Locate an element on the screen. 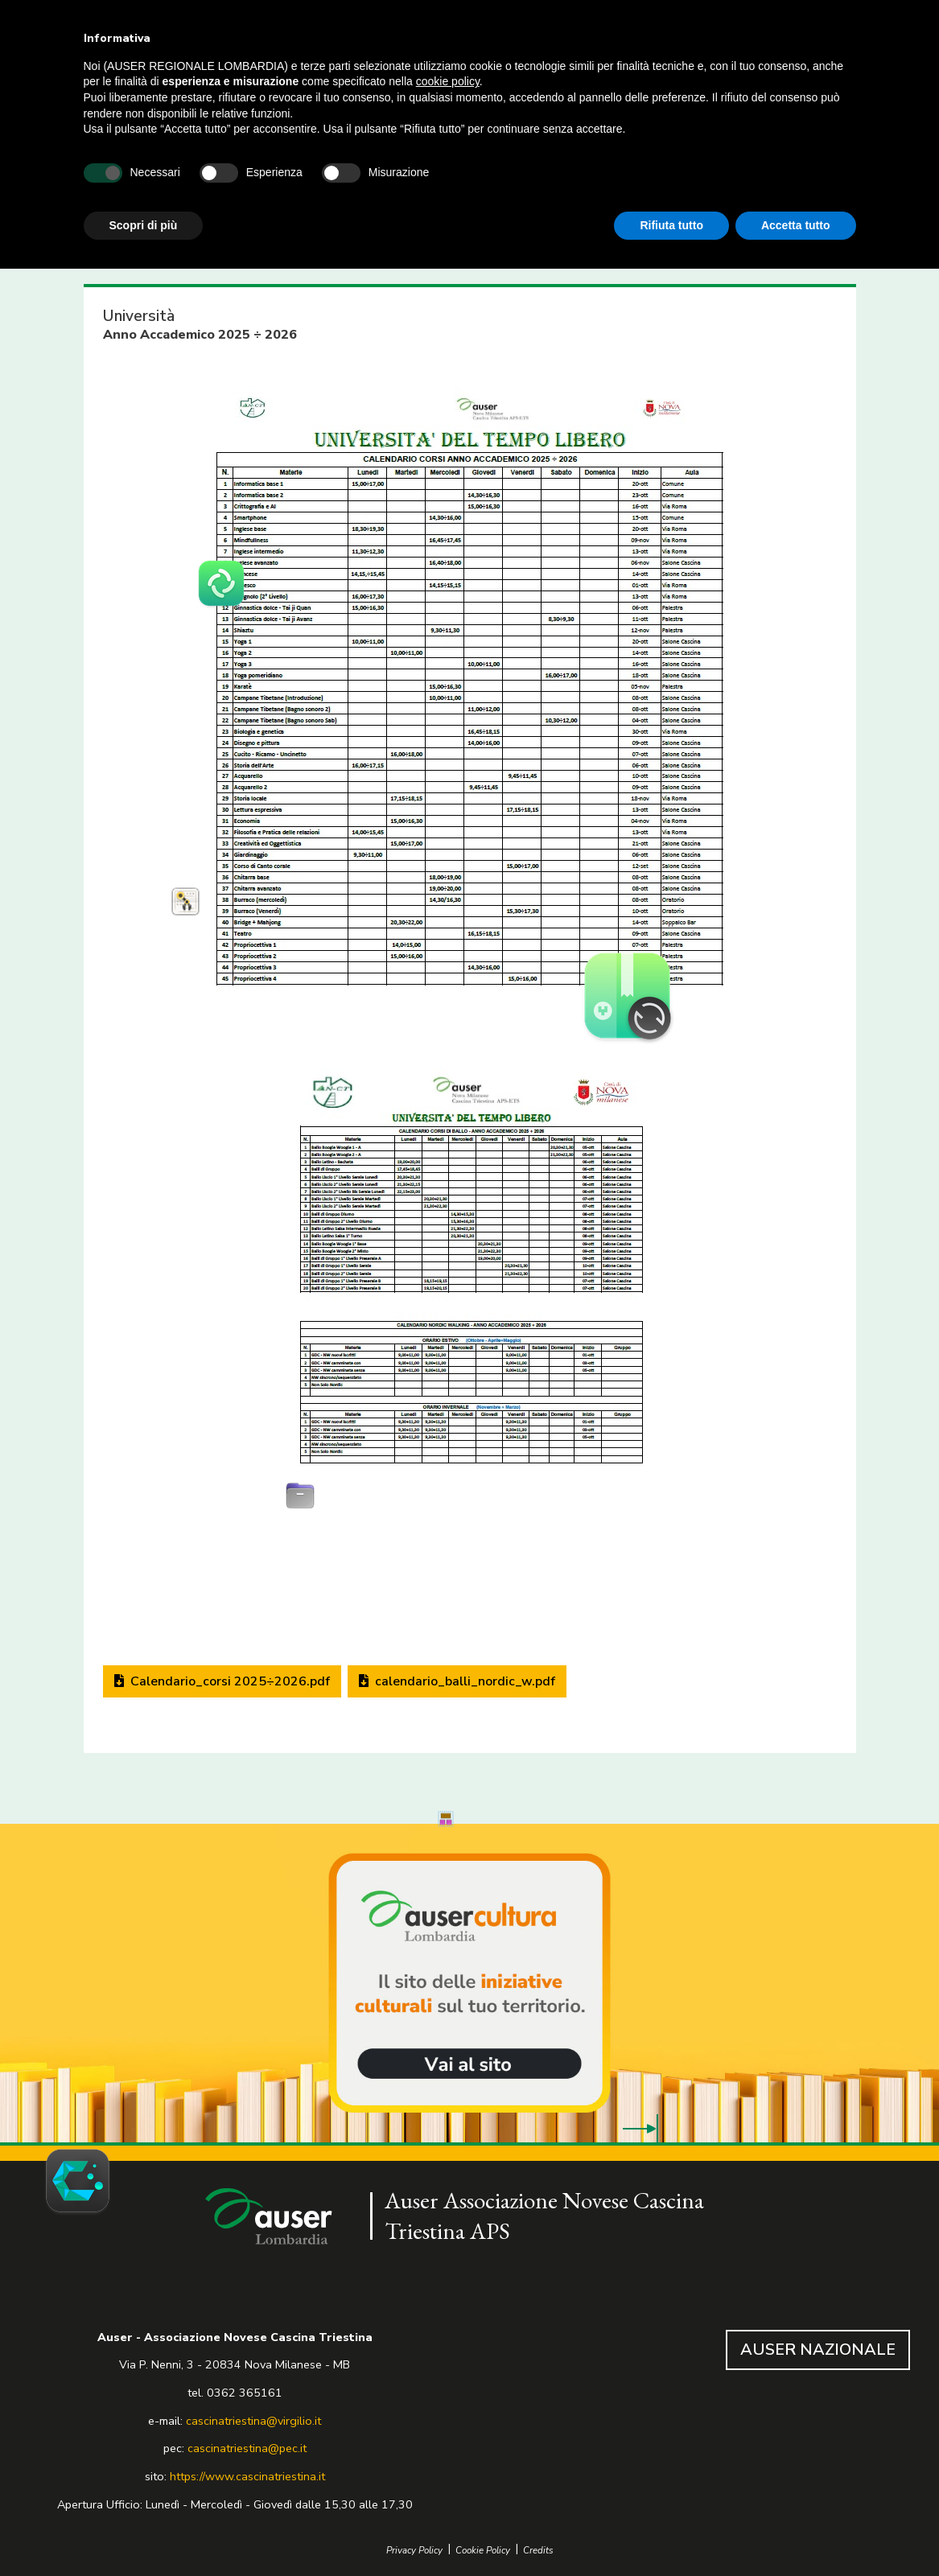 The width and height of the screenshot is (939, 2576). open the file manager is located at coordinates (300, 1496).